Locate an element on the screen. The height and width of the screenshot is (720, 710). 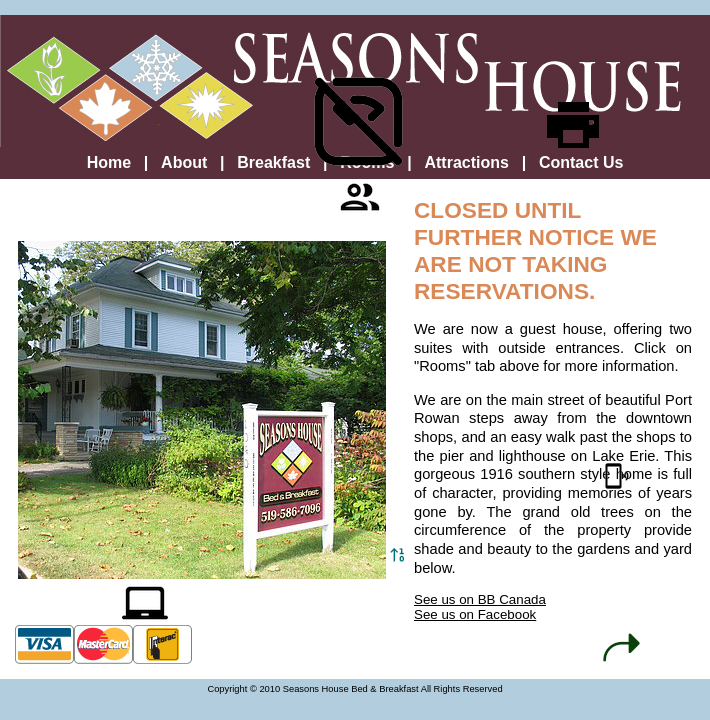
print this document is located at coordinates (573, 125).